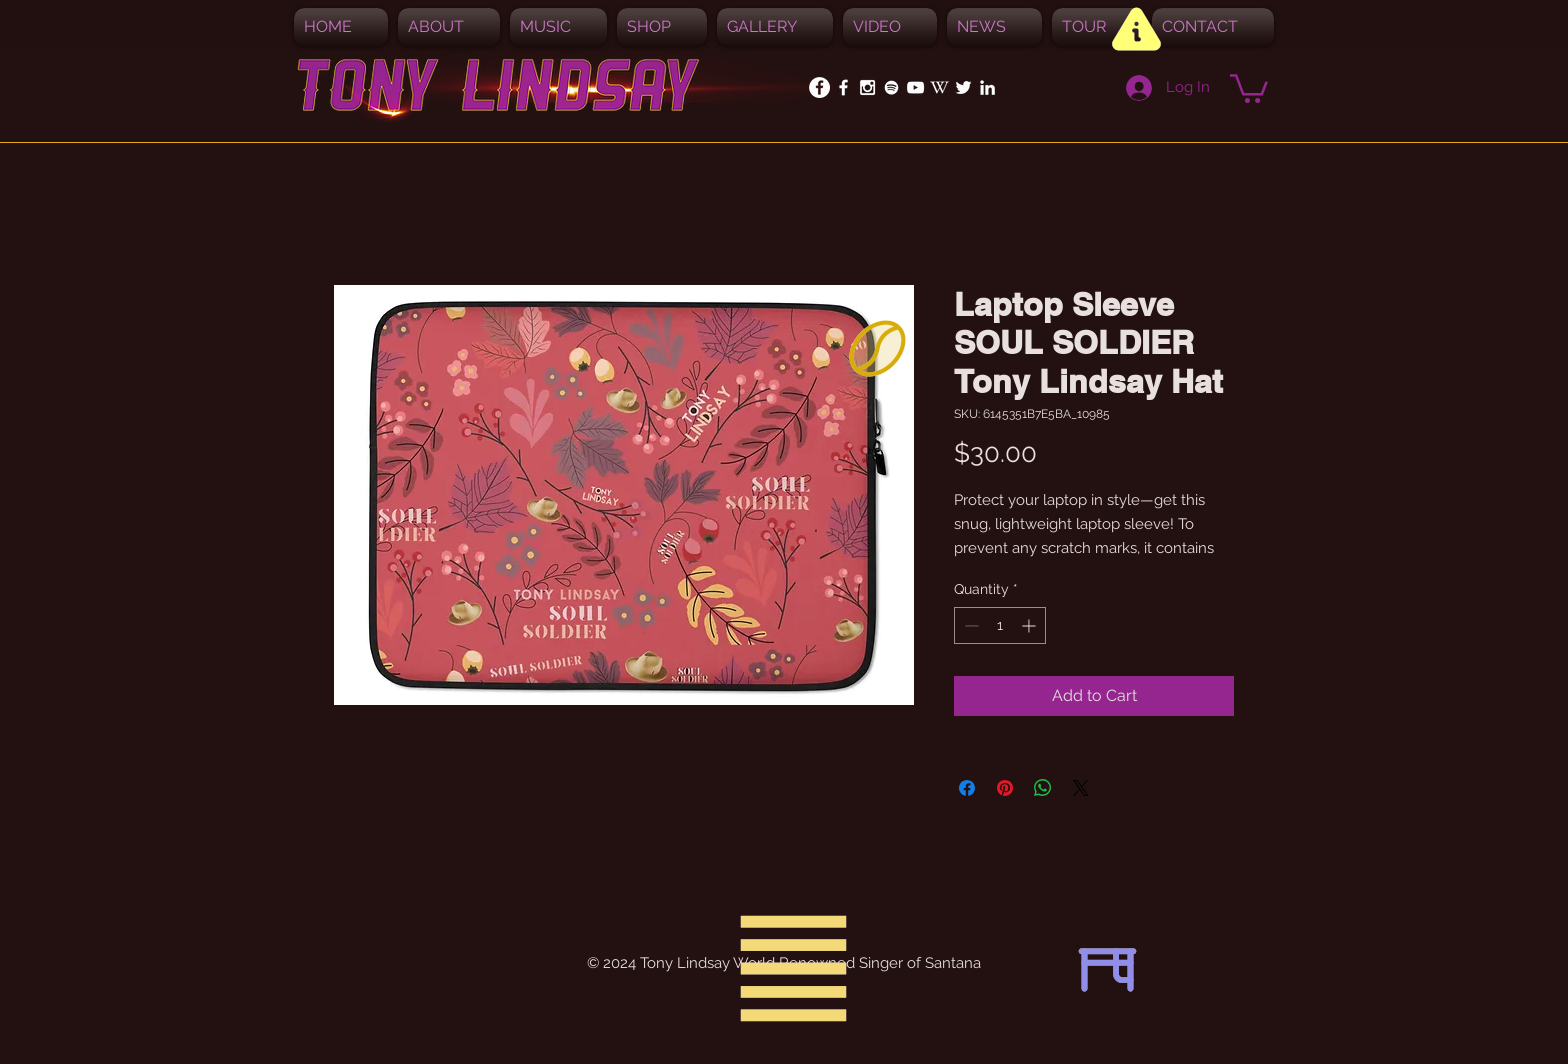 Image resolution: width=1568 pixels, height=1064 pixels. What do you see at coordinates (793, 968) in the screenshot?
I see `justify text alignment` at bounding box center [793, 968].